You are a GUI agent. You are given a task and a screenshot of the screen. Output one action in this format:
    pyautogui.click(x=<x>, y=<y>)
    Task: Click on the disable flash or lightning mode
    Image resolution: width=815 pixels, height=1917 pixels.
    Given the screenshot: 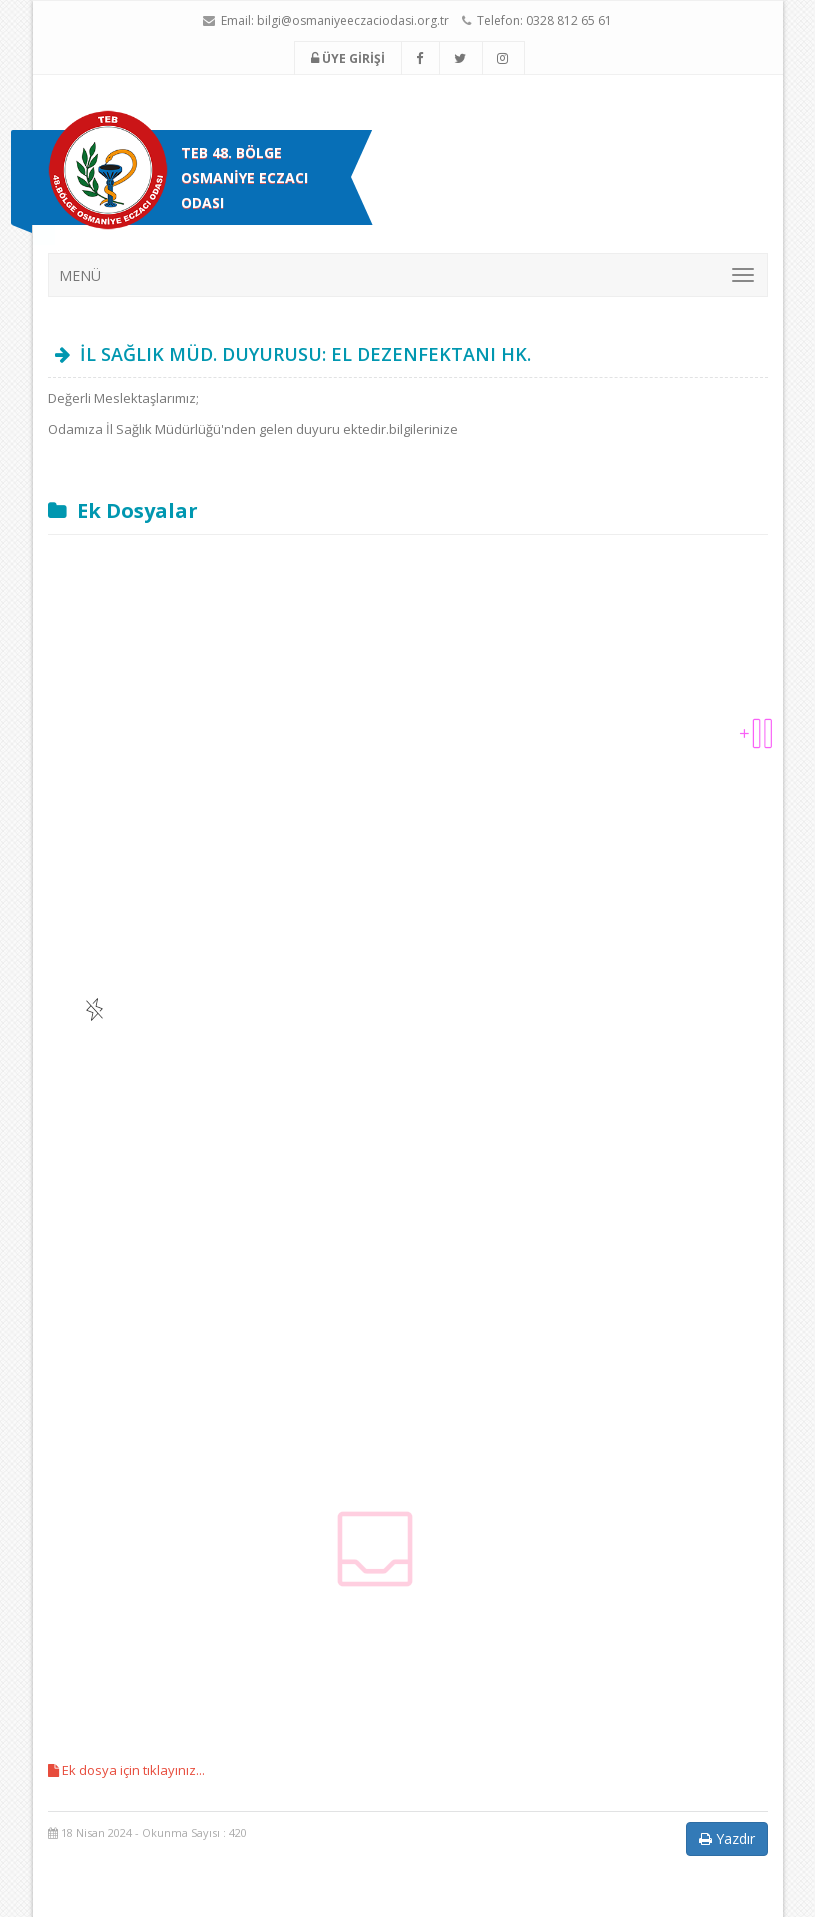 What is the action you would take?
    pyautogui.click(x=94, y=1009)
    